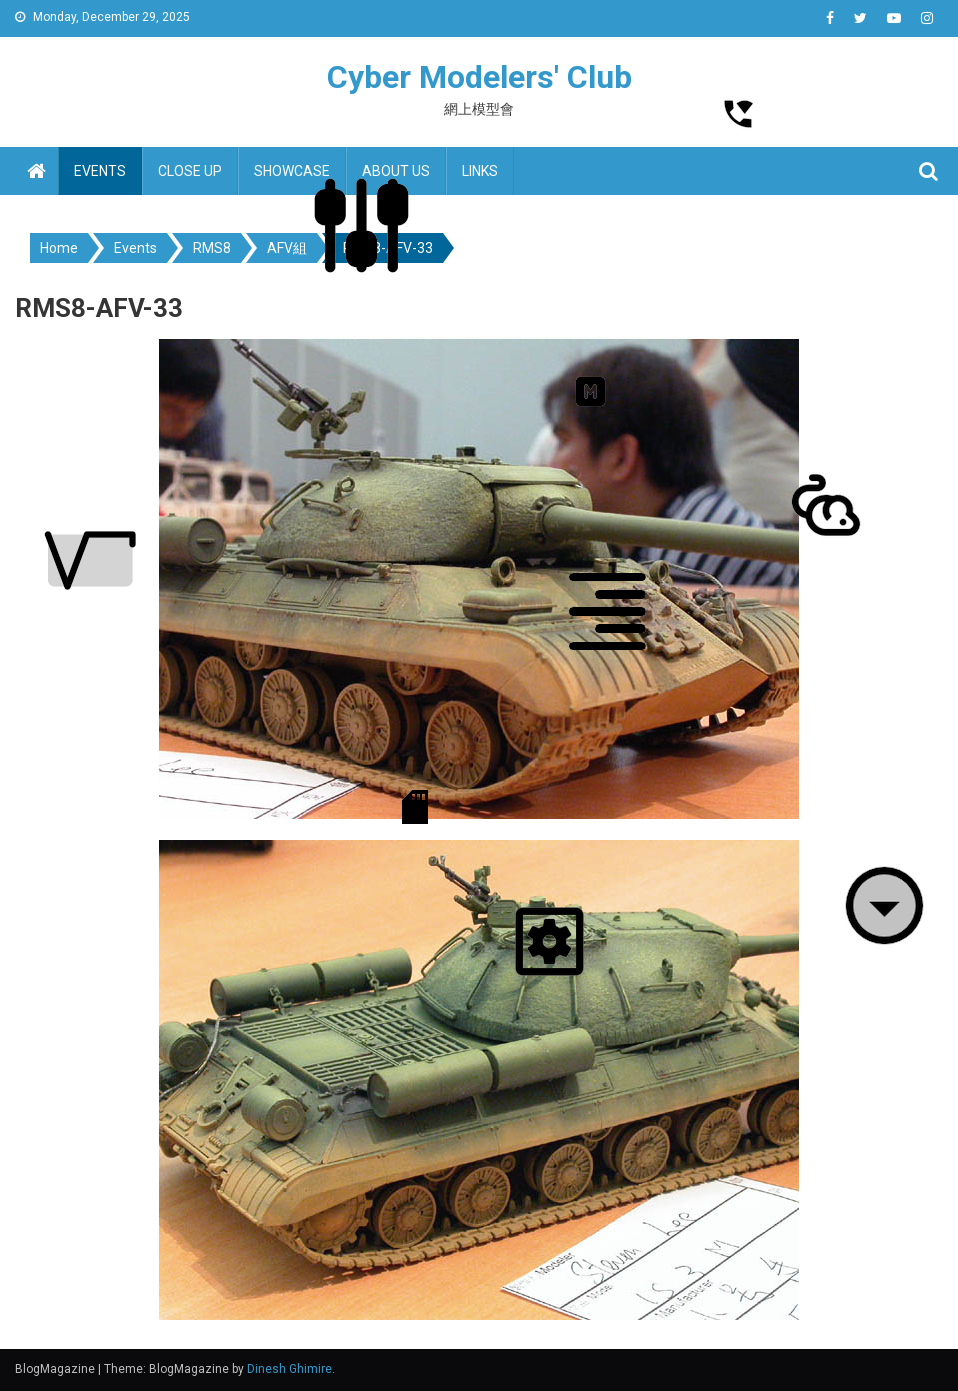  Describe the element at coordinates (590, 391) in the screenshot. I see `indicates medium size option` at that location.